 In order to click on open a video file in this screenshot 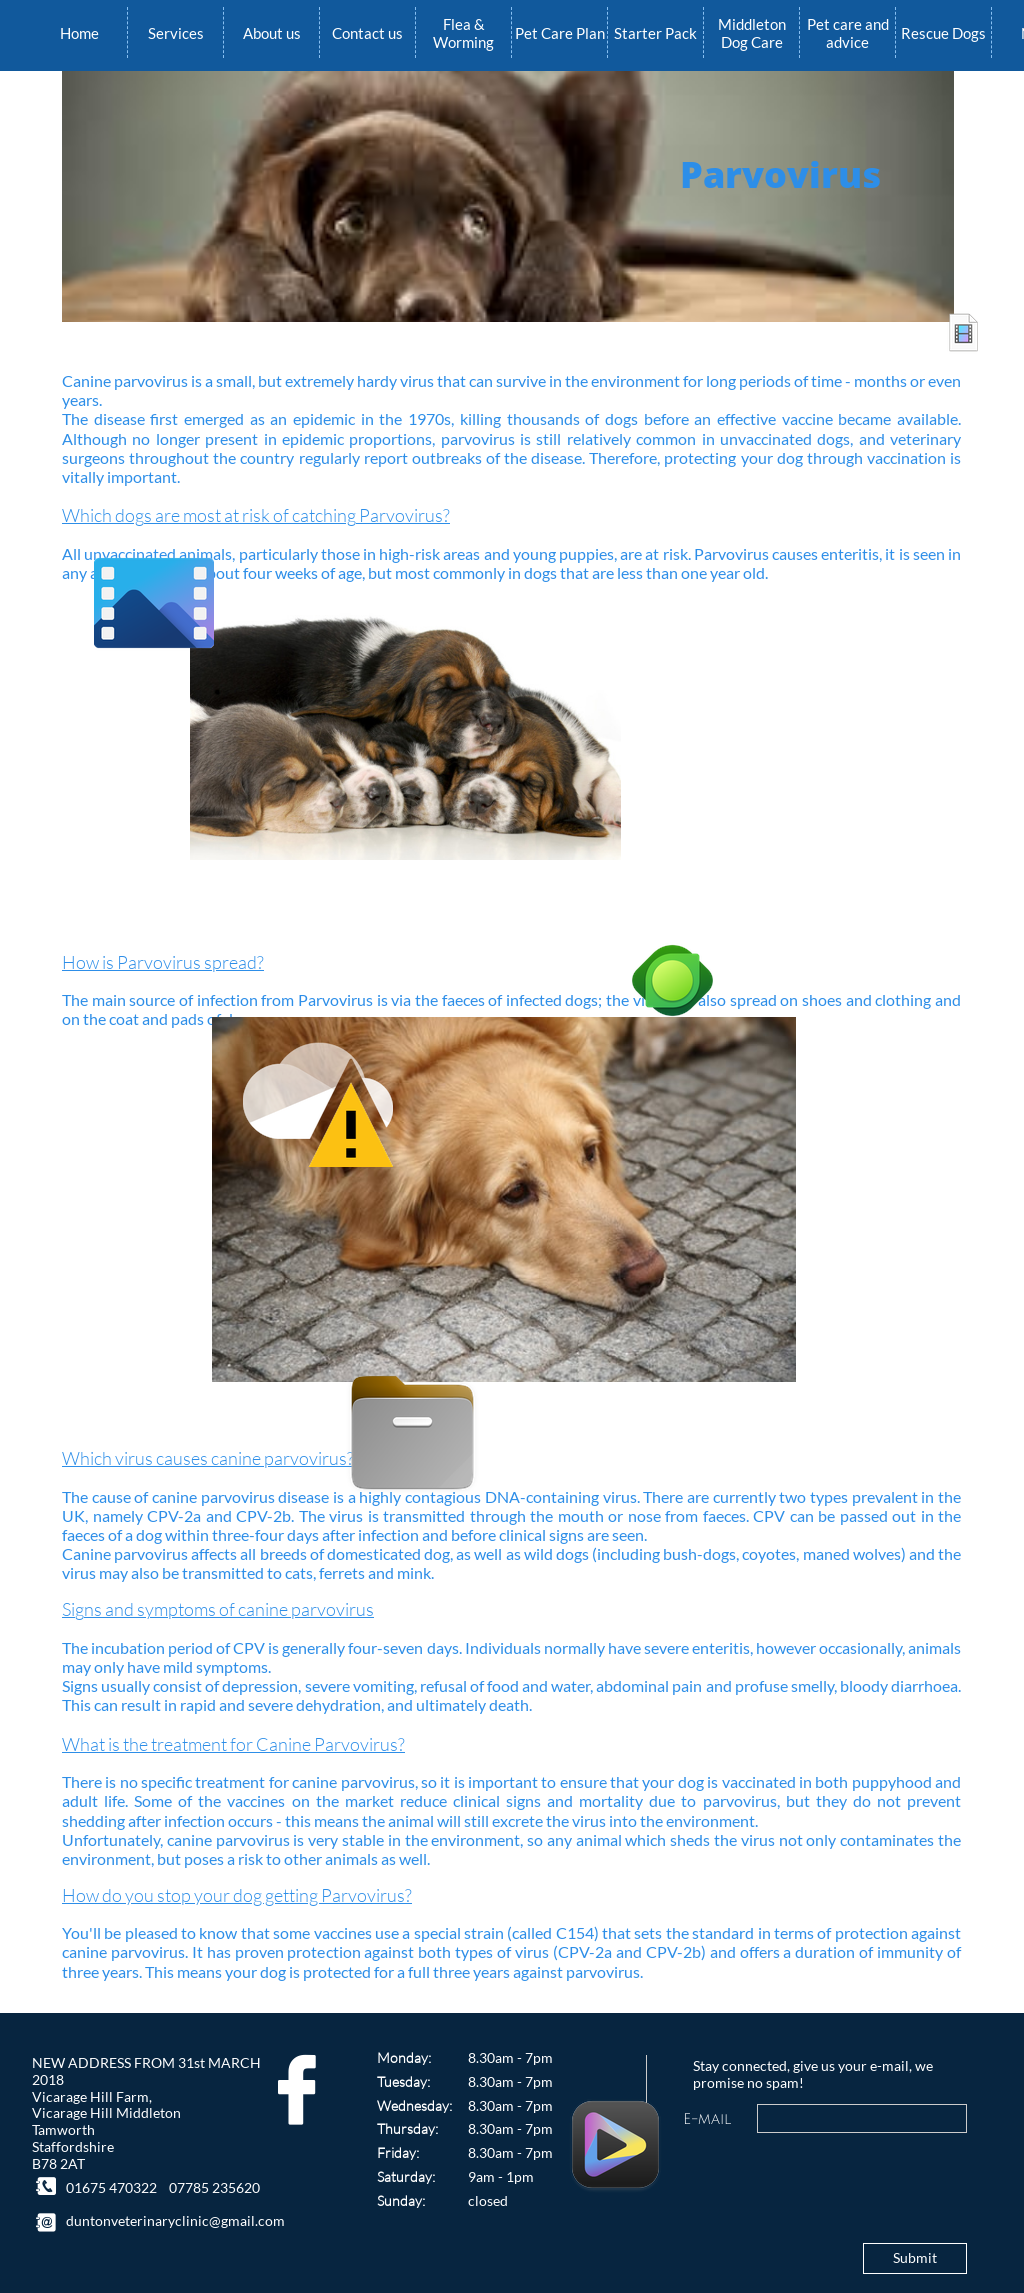, I will do `click(963, 332)`.